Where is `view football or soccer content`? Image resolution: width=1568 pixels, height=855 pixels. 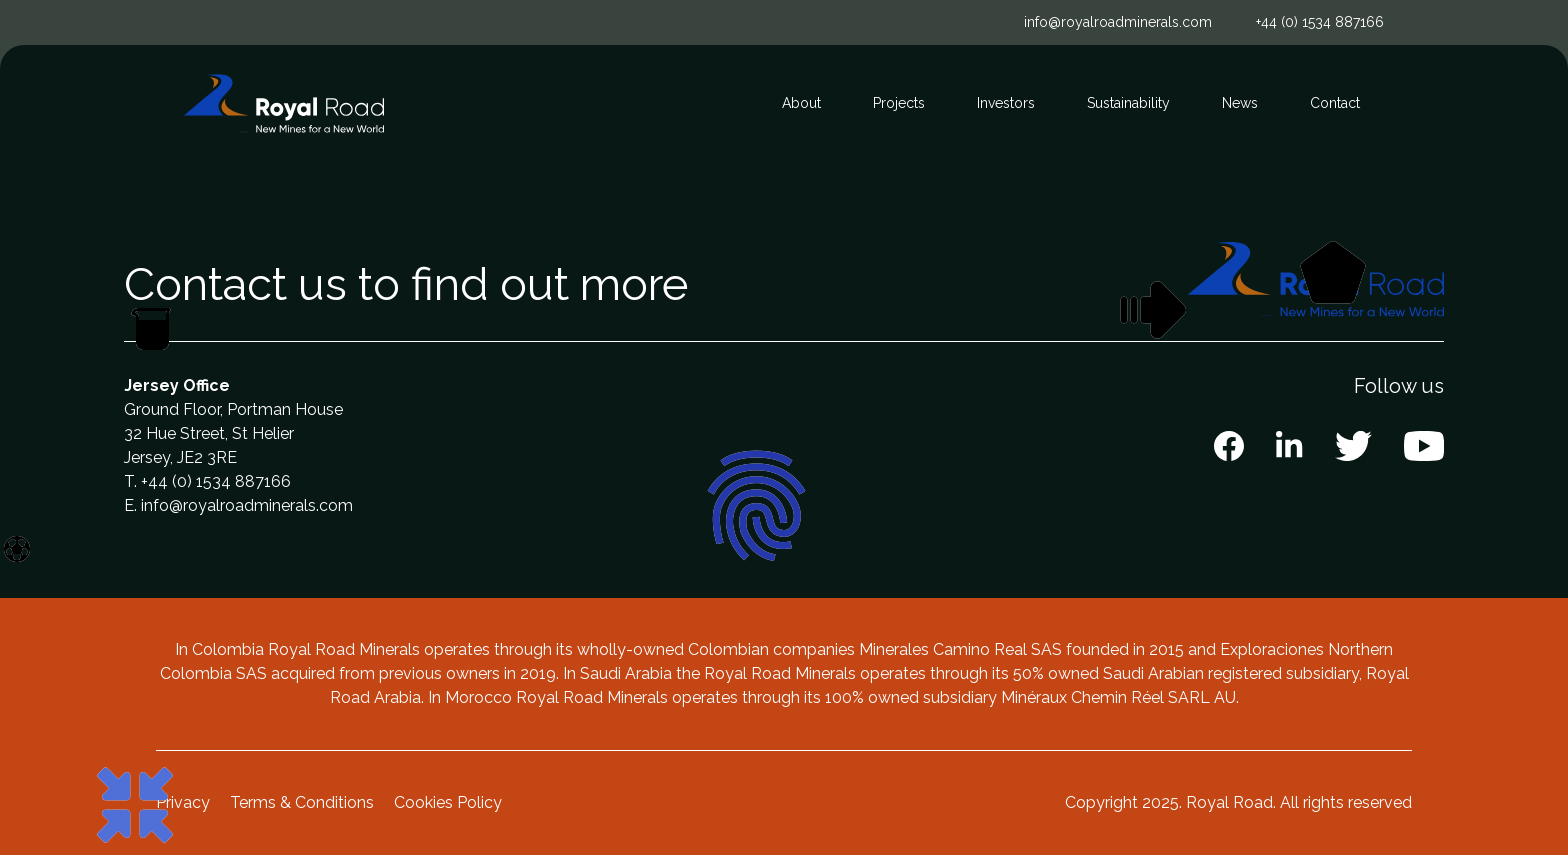 view football or soccer content is located at coordinates (17, 549).